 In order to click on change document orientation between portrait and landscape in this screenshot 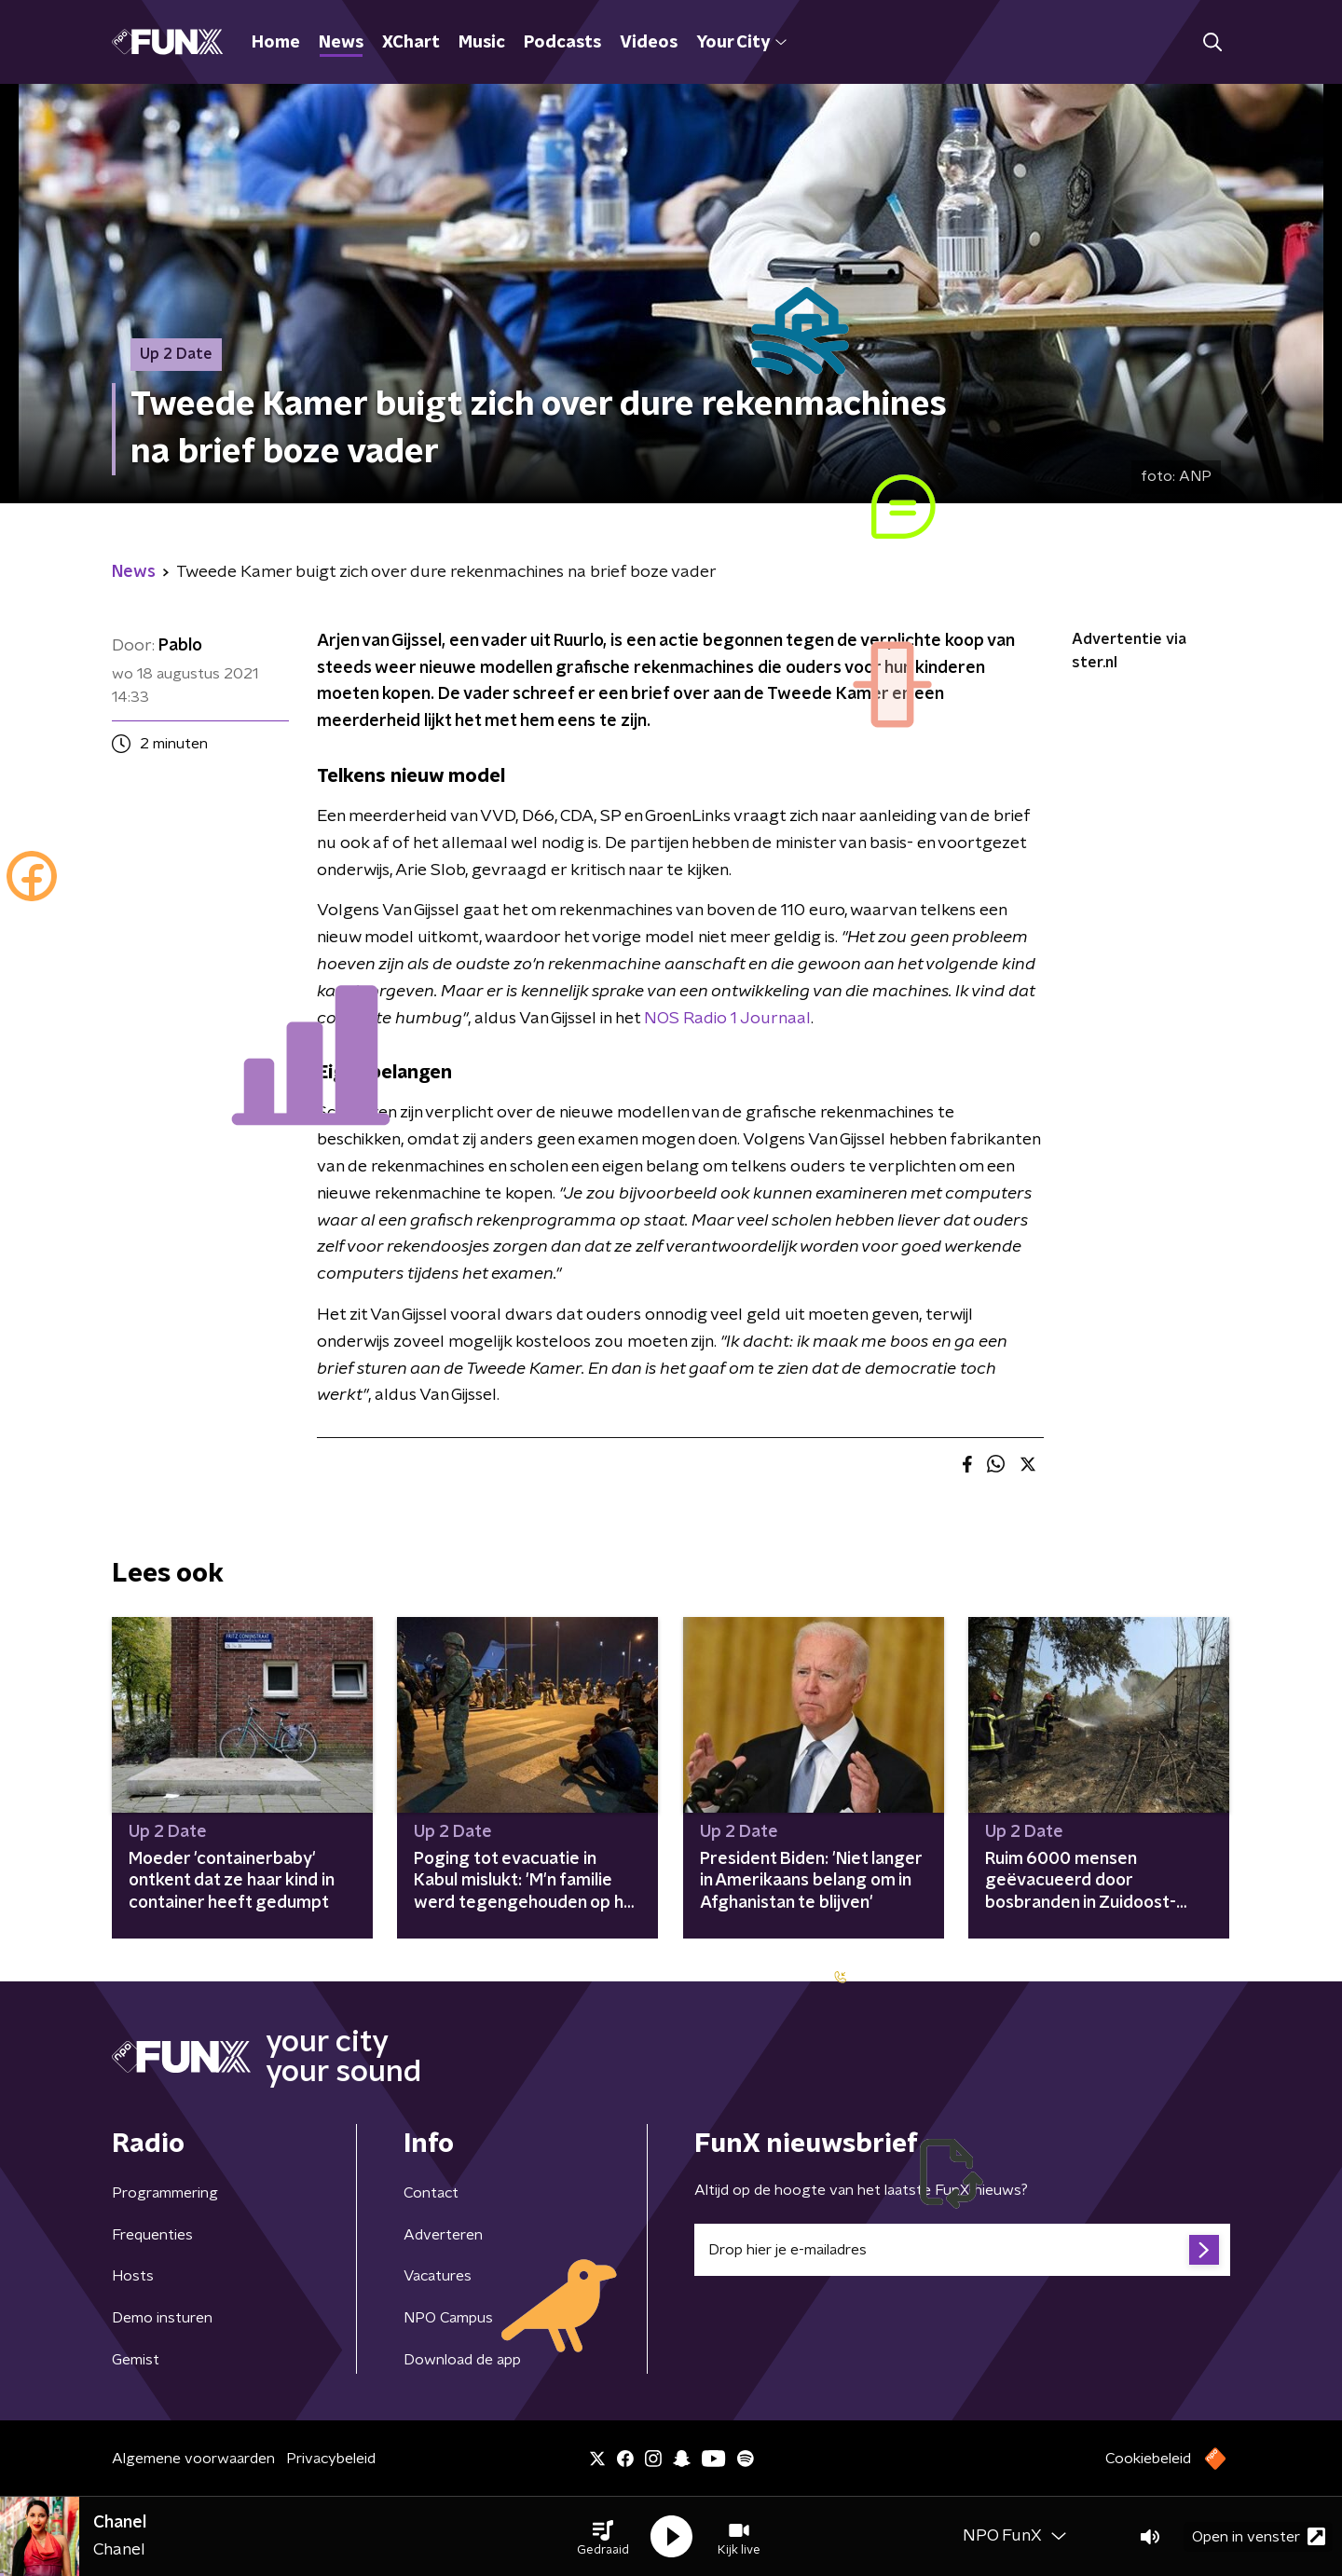, I will do `click(946, 2172)`.